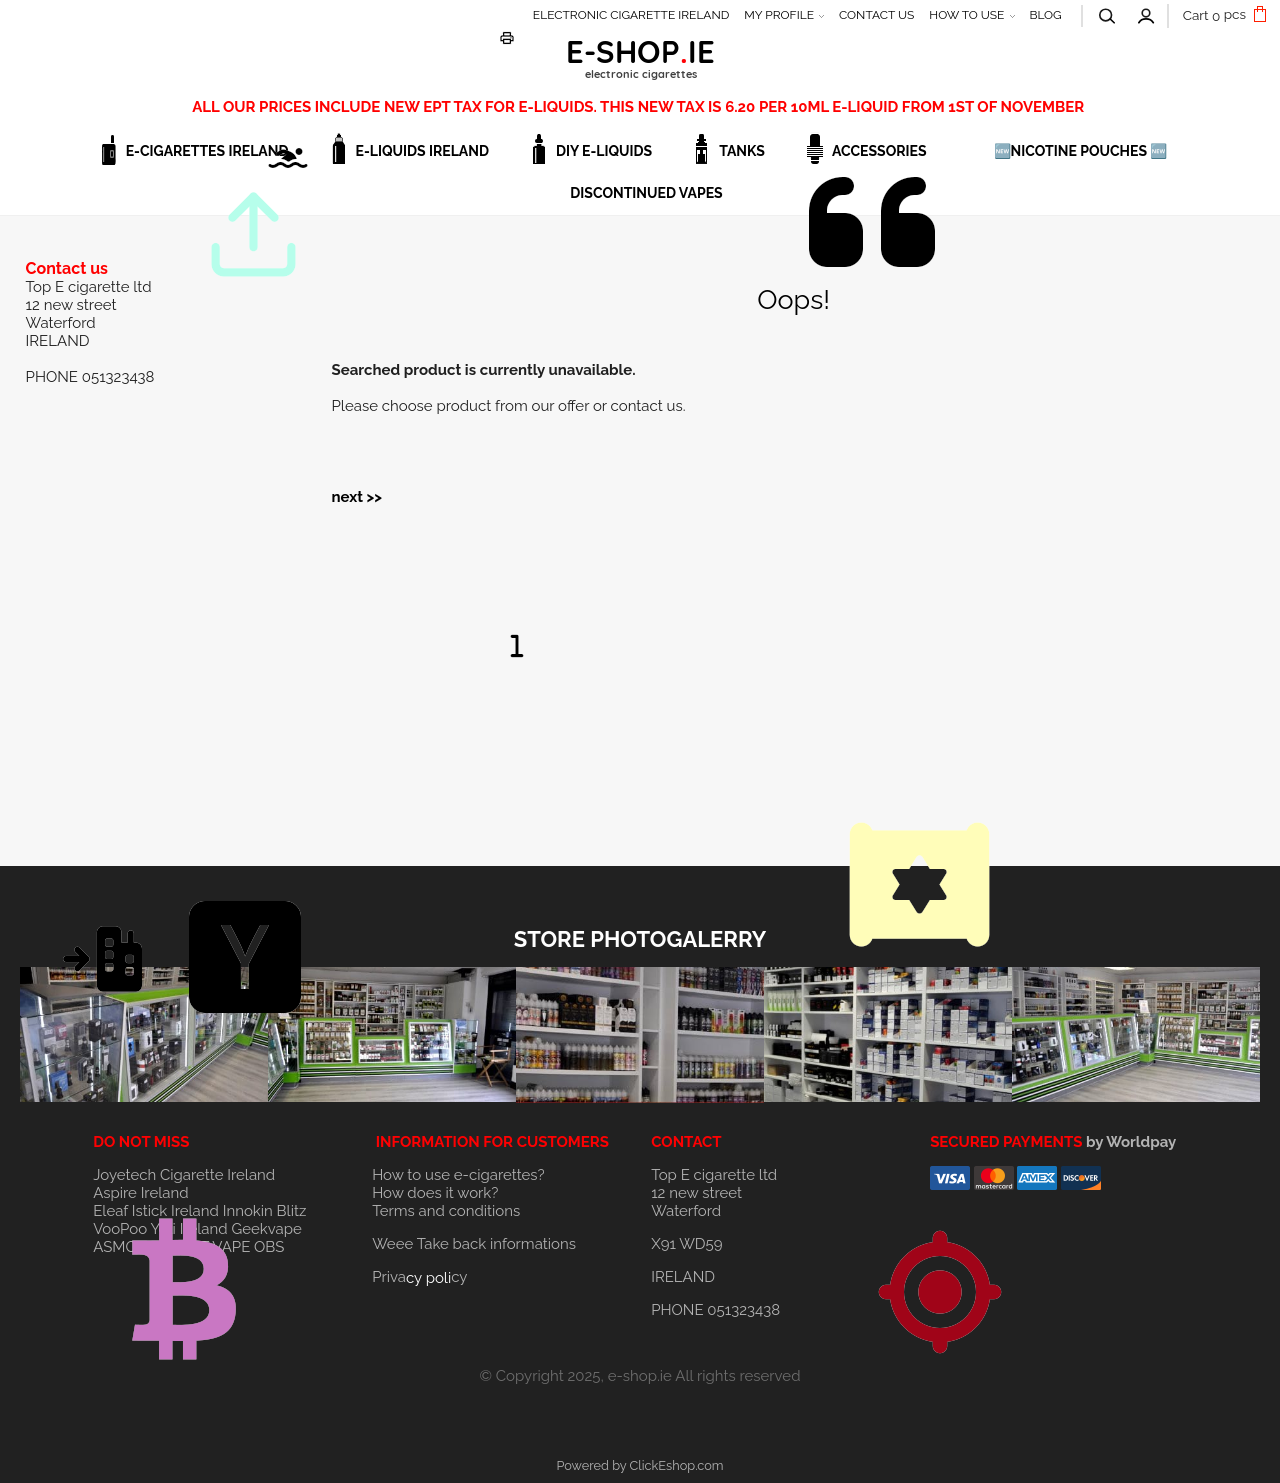  I want to click on print this document, so click(507, 38).